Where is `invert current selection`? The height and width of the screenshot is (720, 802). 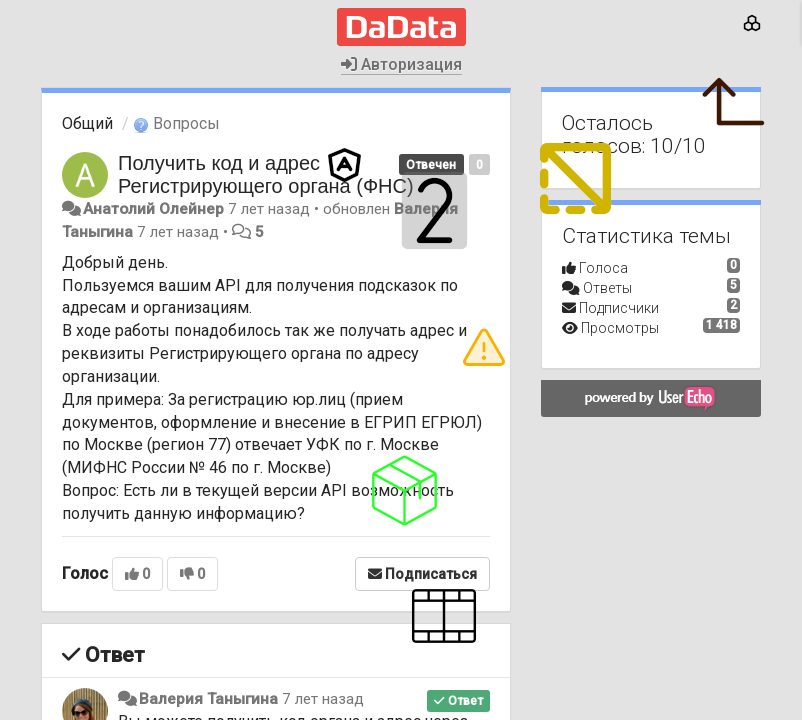 invert current selection is located at coordinates (575, 178).